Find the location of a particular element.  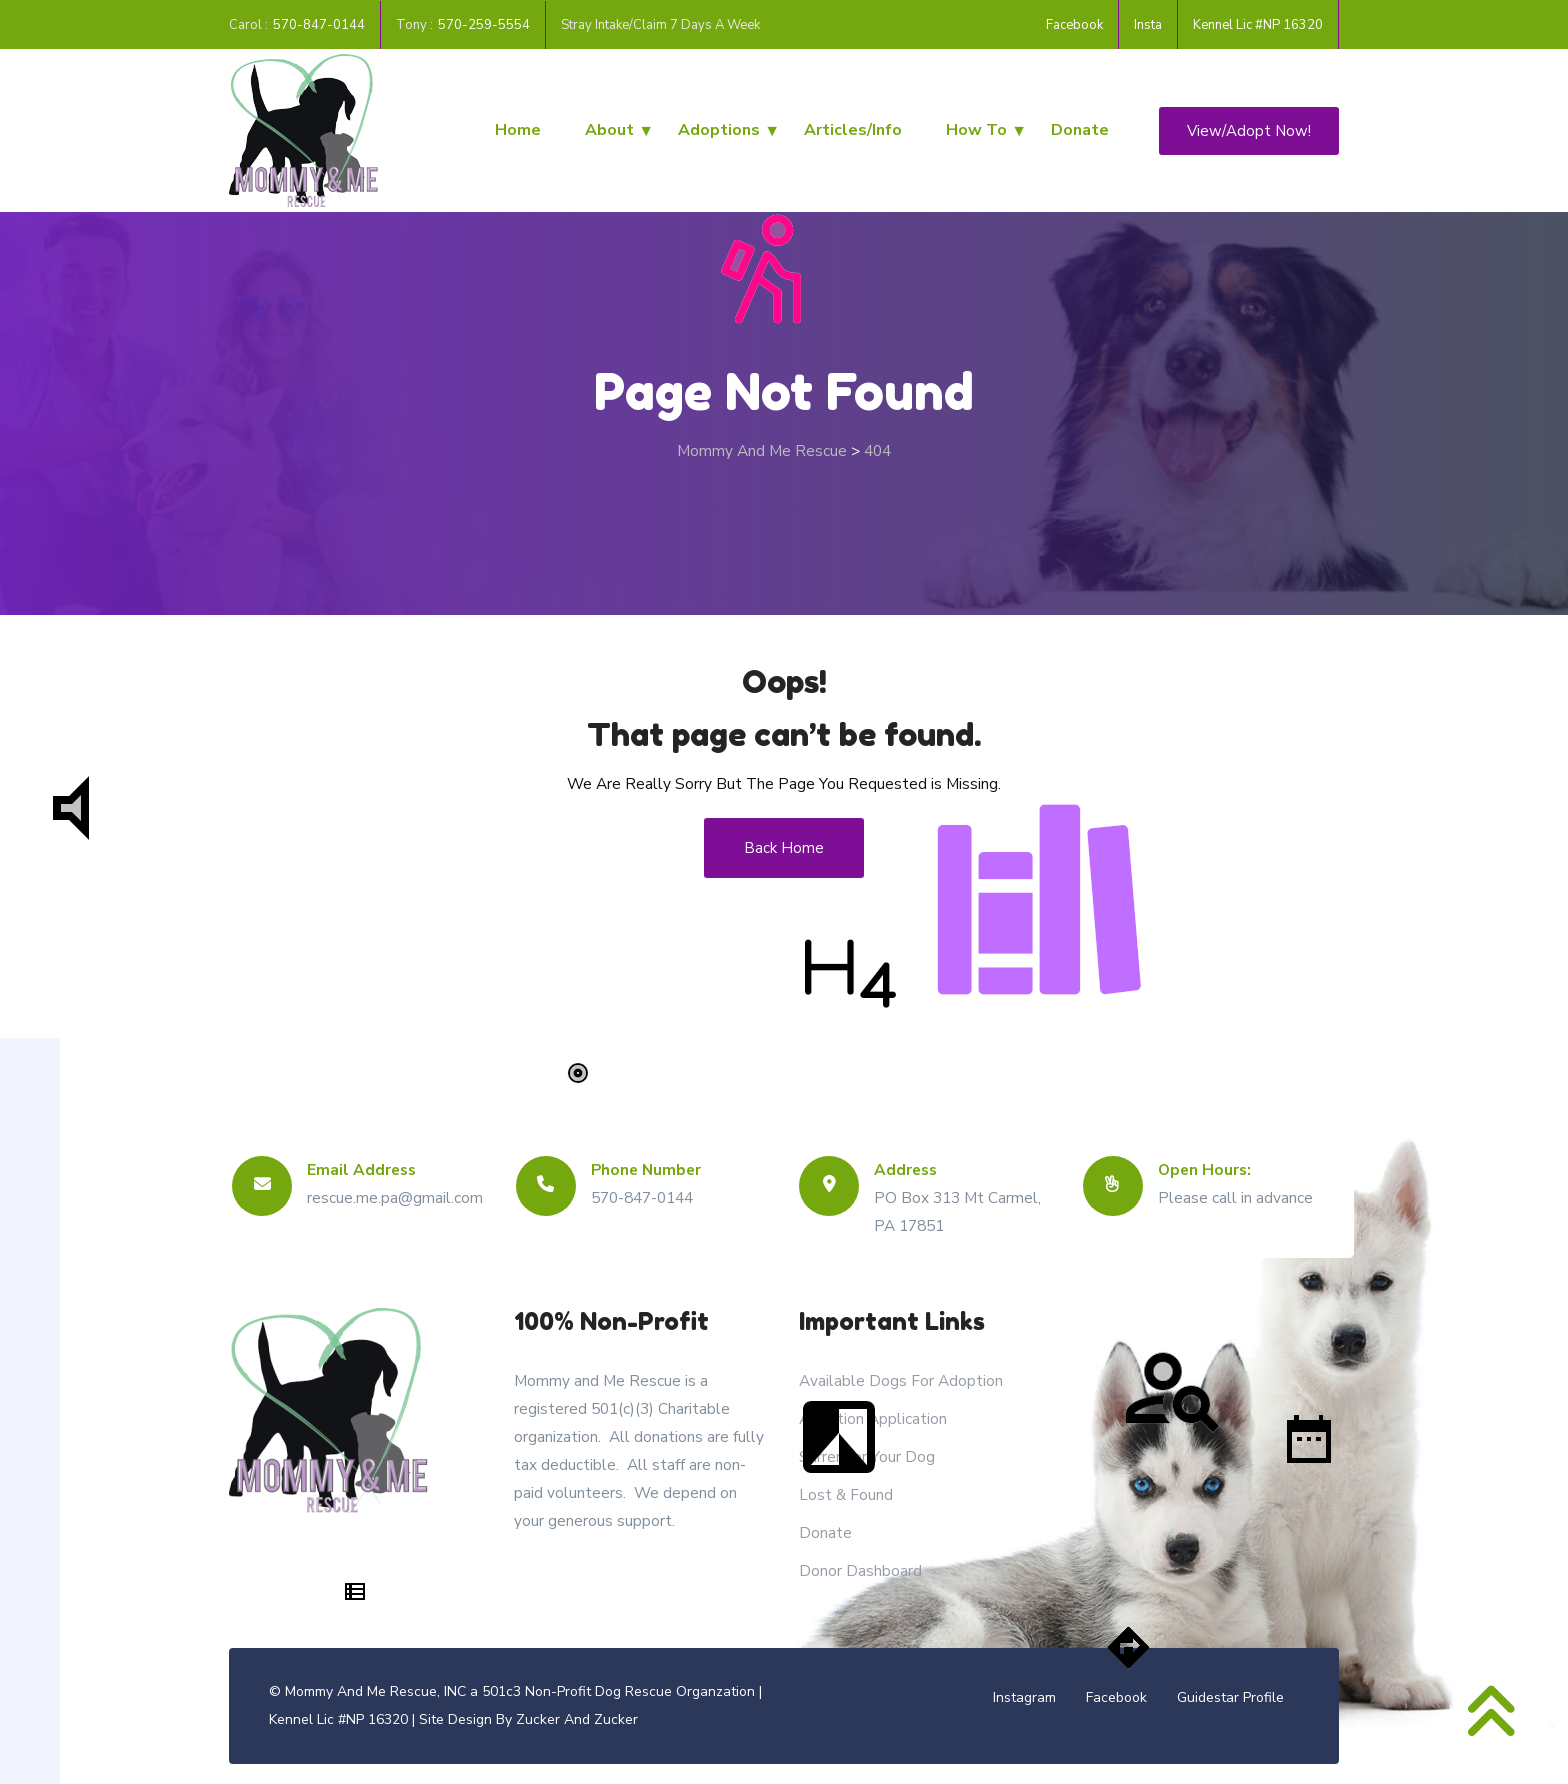

browse music albums is located at coordinates (578, 1073).